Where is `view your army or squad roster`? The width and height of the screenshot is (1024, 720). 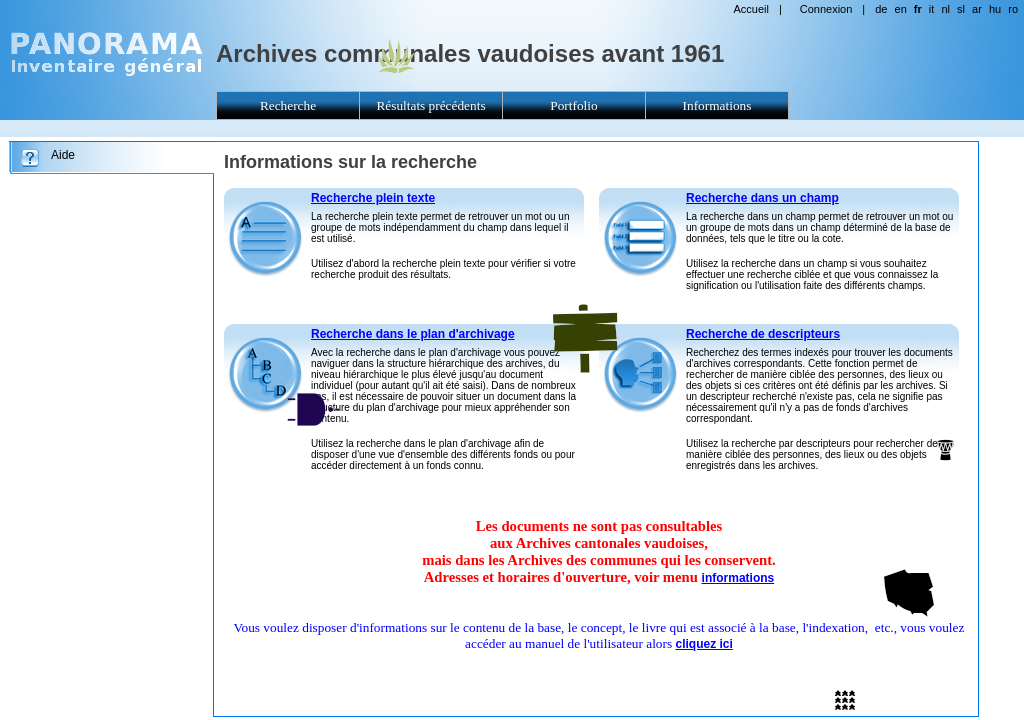
view your army or squad roster is located at coordinates (845, 700).